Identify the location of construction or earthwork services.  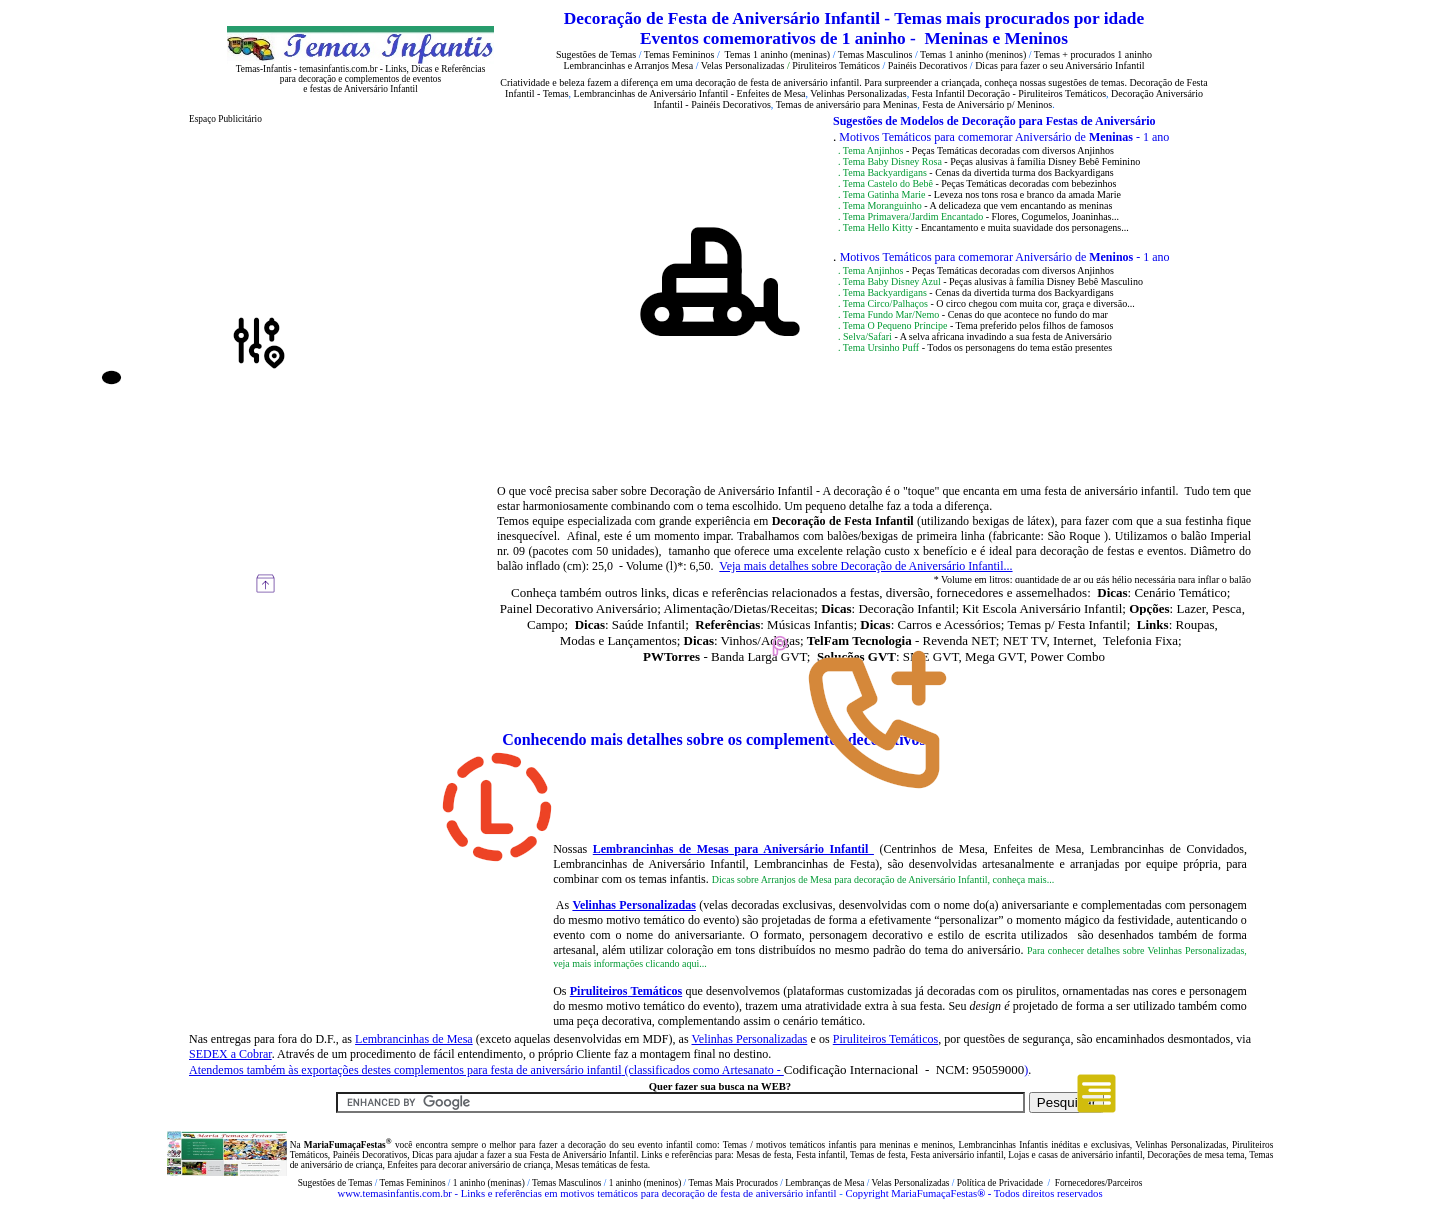
(720, 278).